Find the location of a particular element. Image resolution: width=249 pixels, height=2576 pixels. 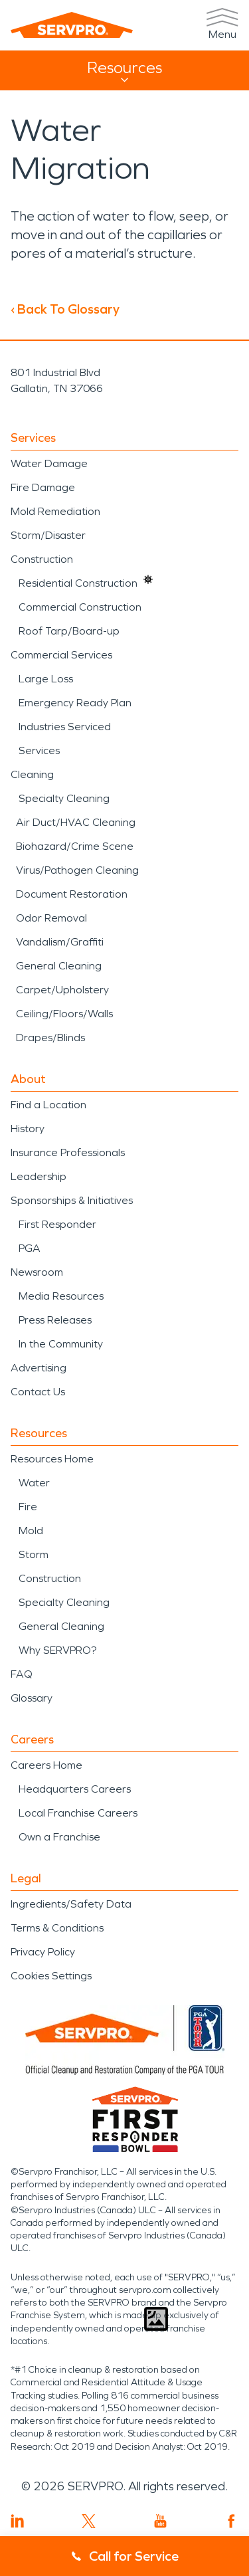

switch to satellite map view is located at coordinates (156, 2319).